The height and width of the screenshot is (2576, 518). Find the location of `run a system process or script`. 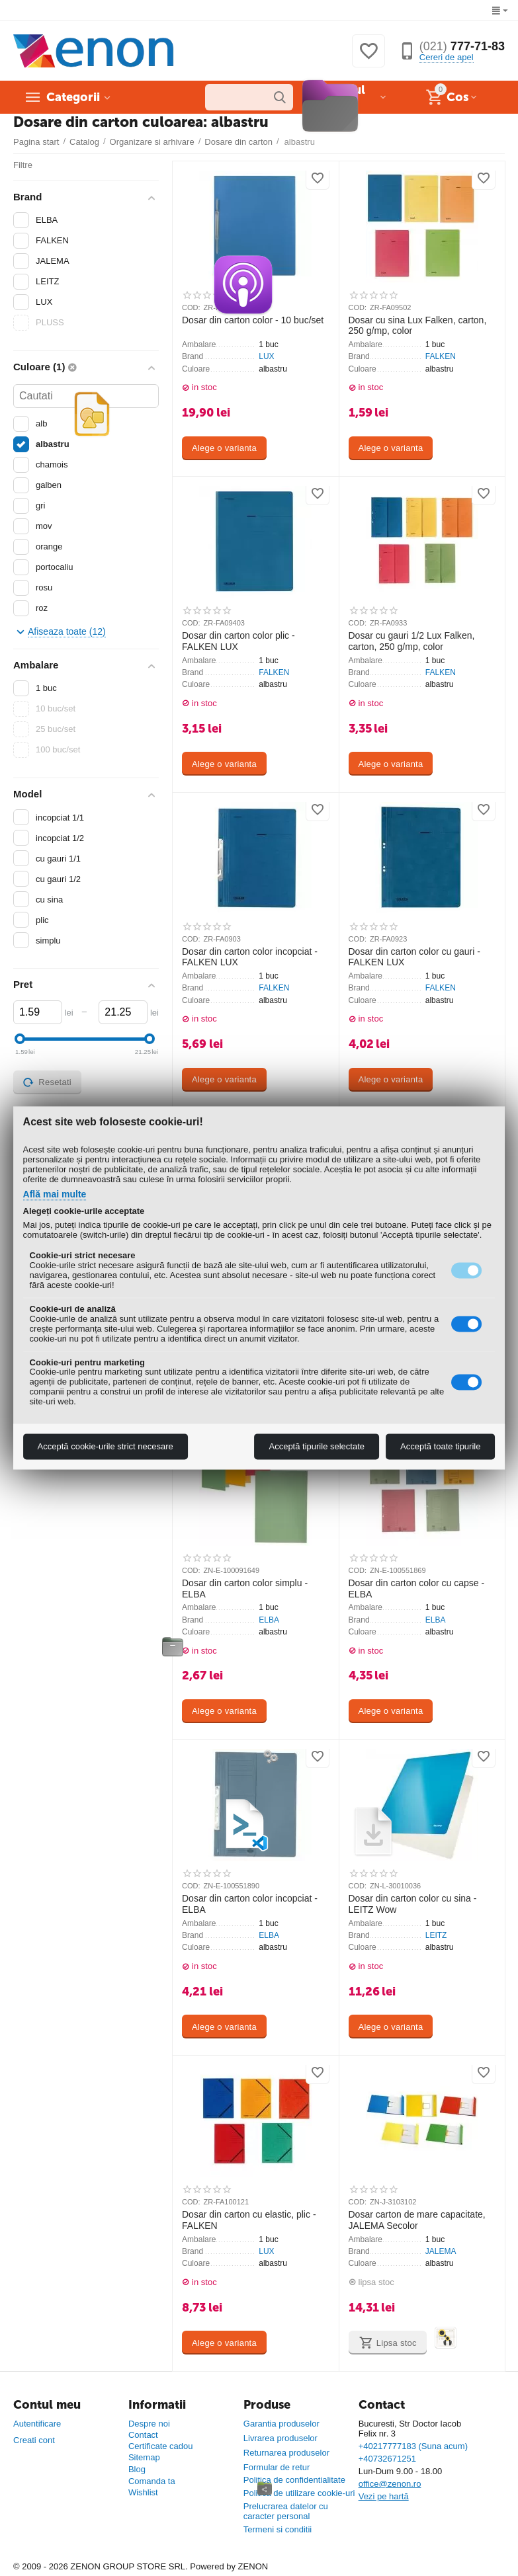

run a system process or script is located at coordinates (271, 1757).